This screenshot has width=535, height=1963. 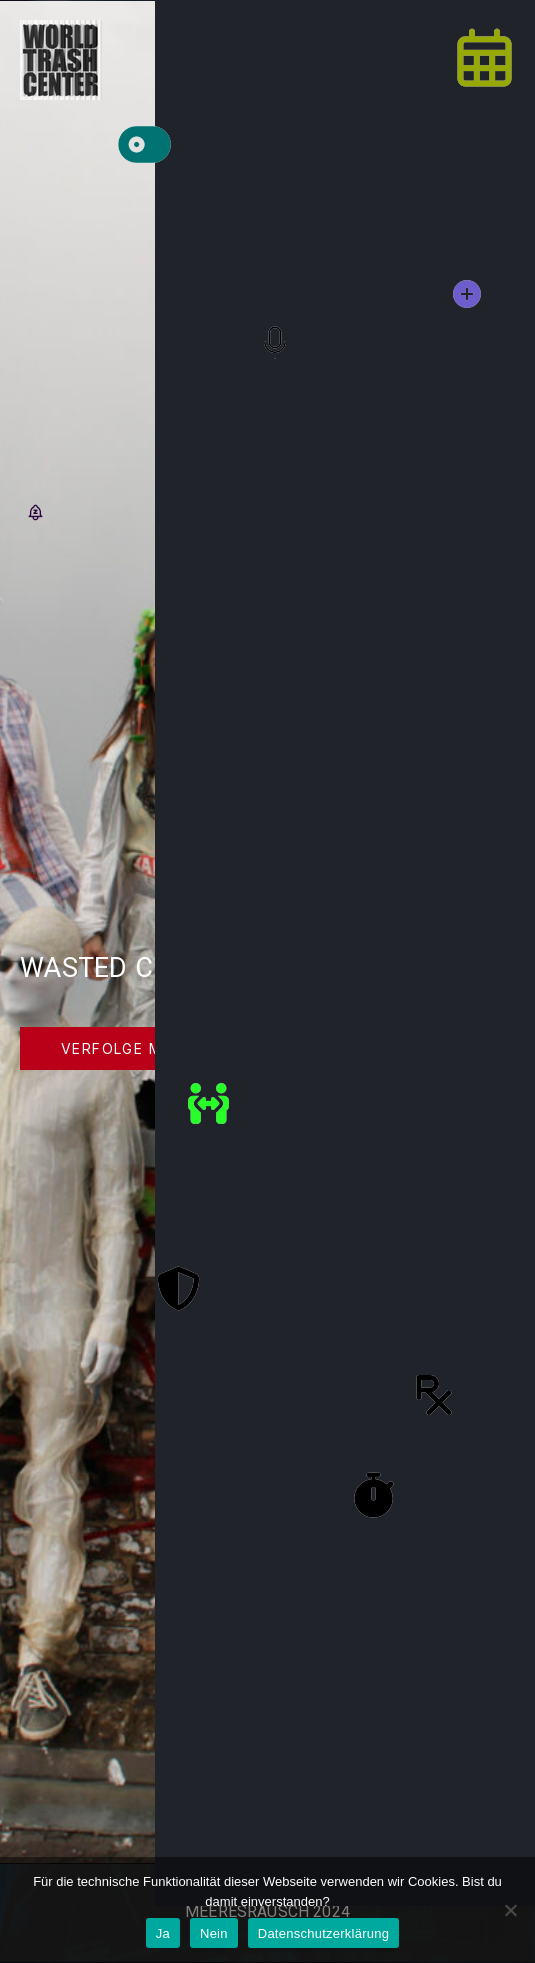 What do you see at coordinates (178, 1288) in the screenshot?
I see `access security or privacy settings` at bounding box center [178, 1288].